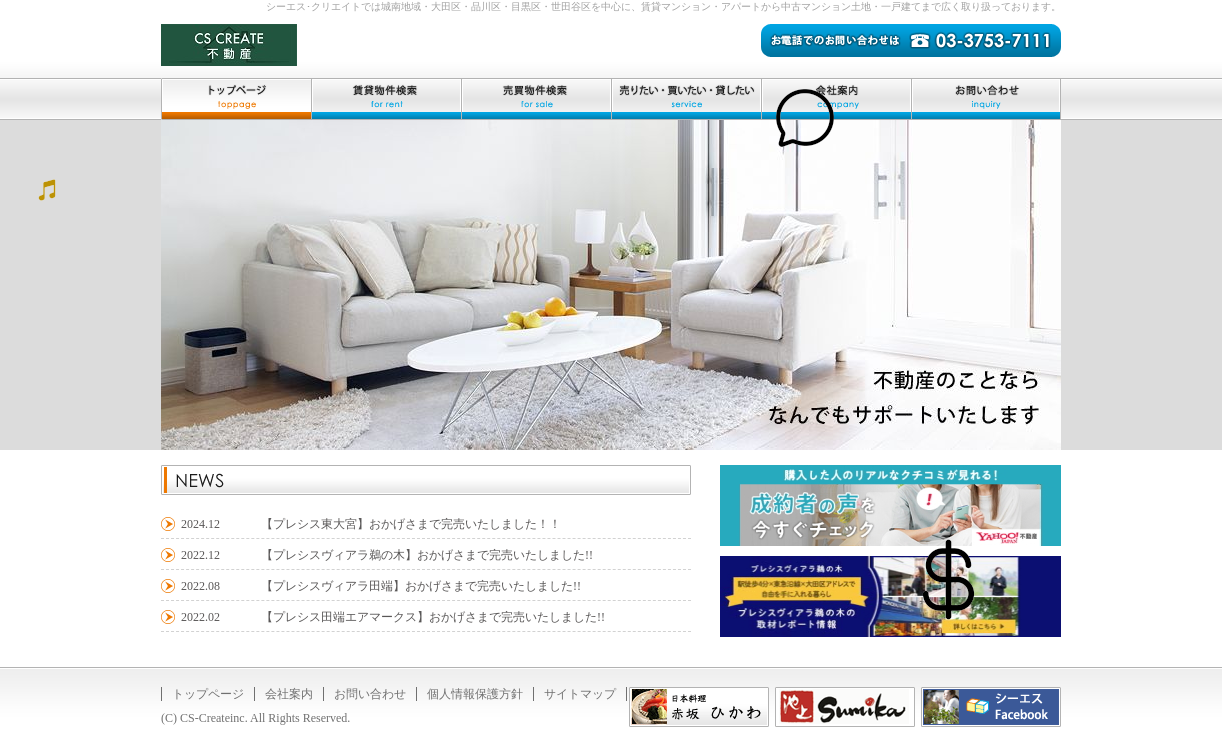 Image resolution: width=1222 pixels, height=756 pixels. What do you see at coordinates (47, 190) in the screenshot?
I see `open music player or library` at bounding box center [47, 190].